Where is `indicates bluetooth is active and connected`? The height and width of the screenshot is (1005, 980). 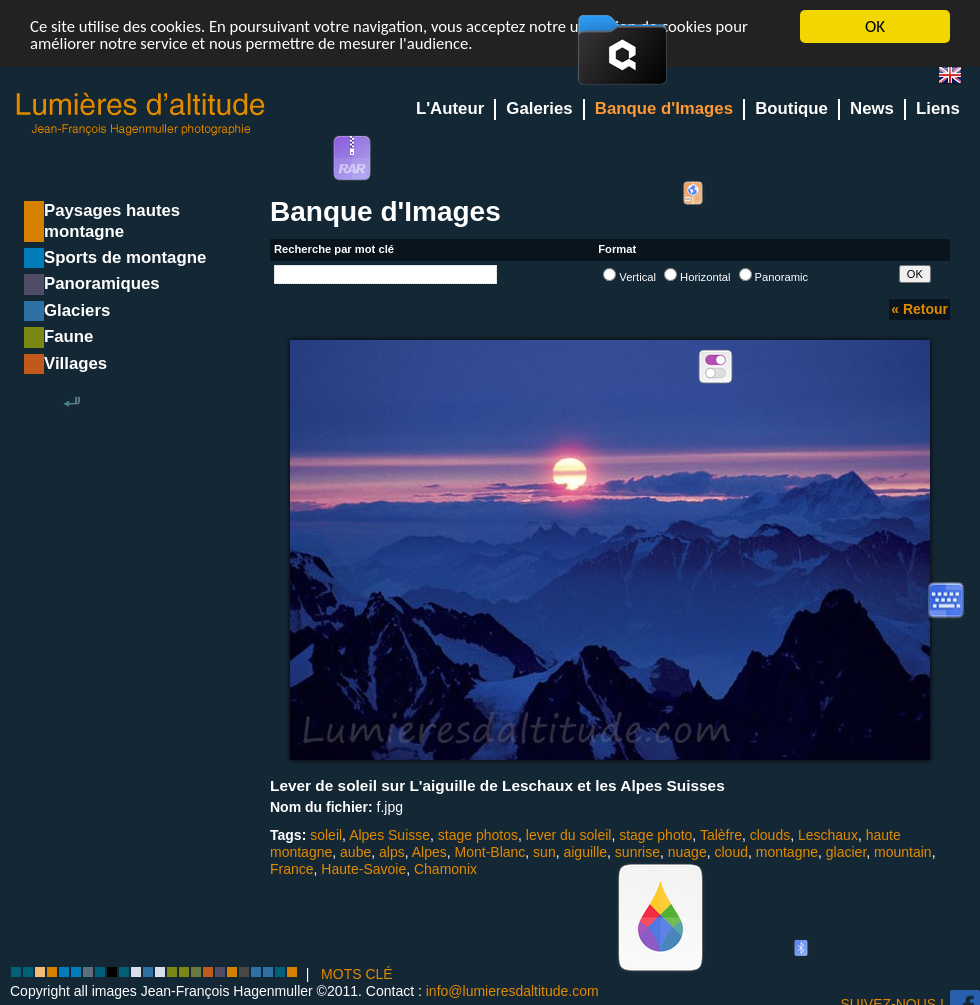 indicates bluetooth is active and connected is located at coordinates (801, 948).